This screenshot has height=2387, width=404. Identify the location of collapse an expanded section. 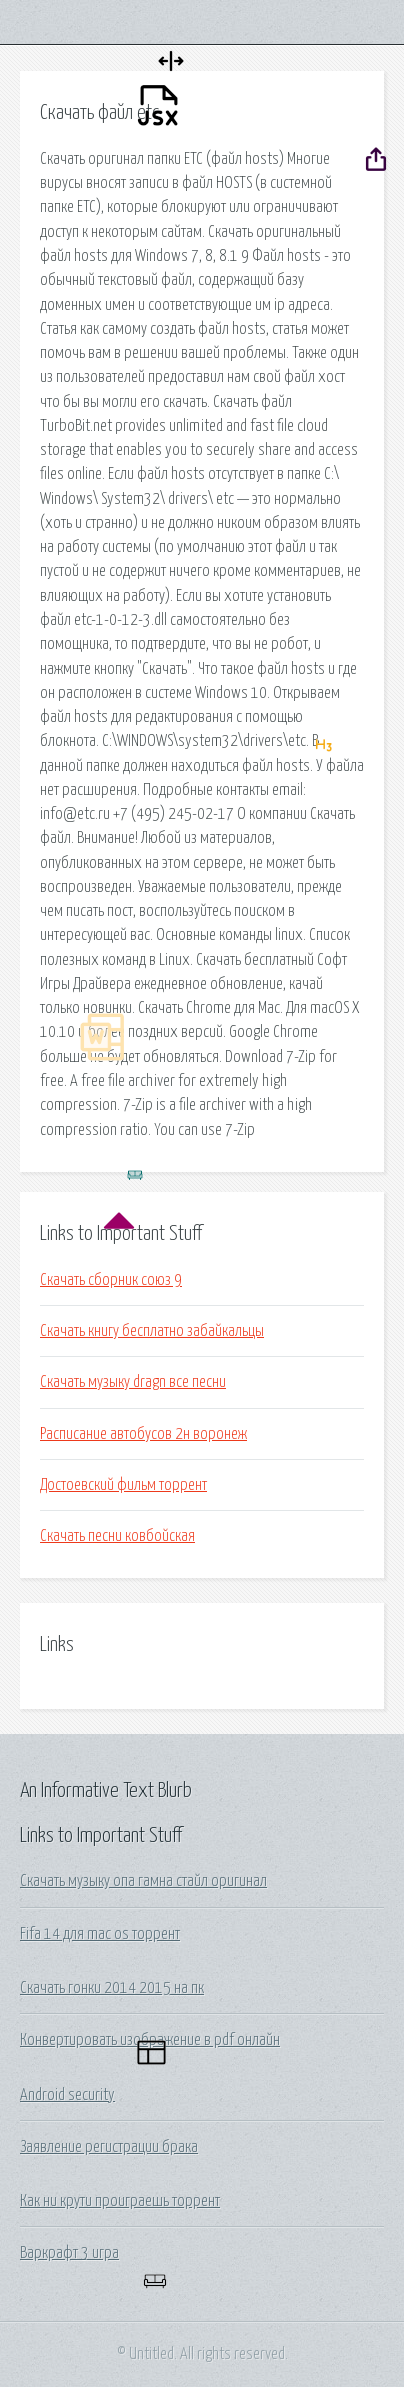
(119, 1222).